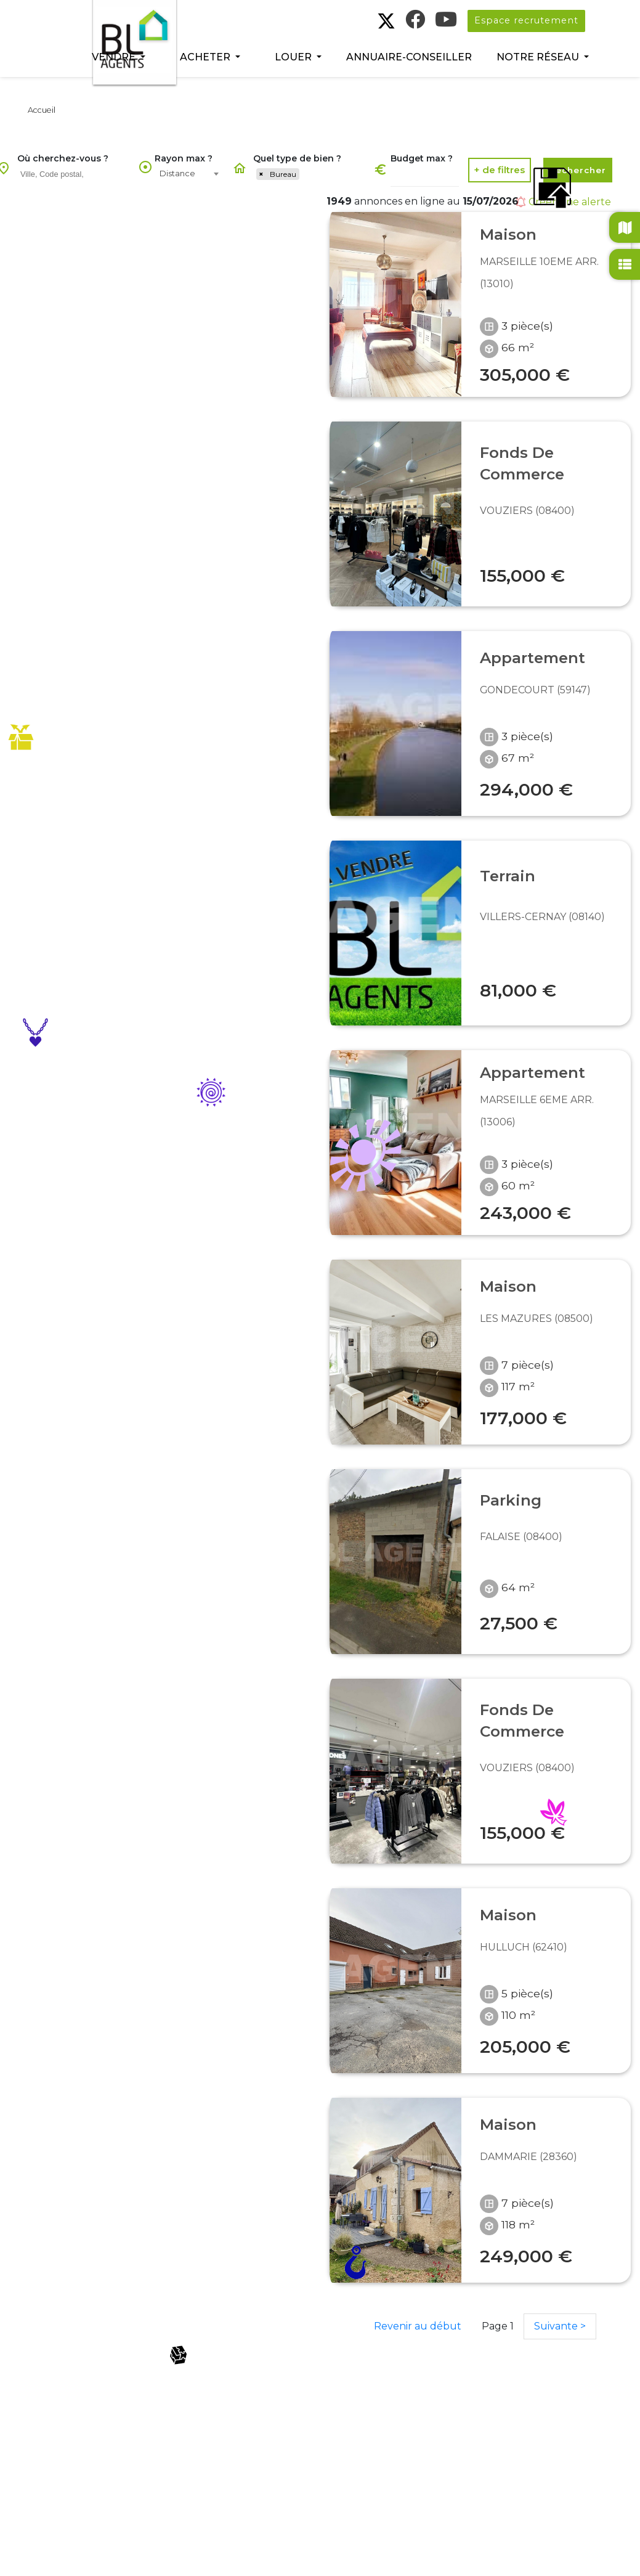  What do you see at coordinates (178, 2355) in the screenshot?
I see `access puzzle or jigsaw game` at bounding box center [178, 2355].